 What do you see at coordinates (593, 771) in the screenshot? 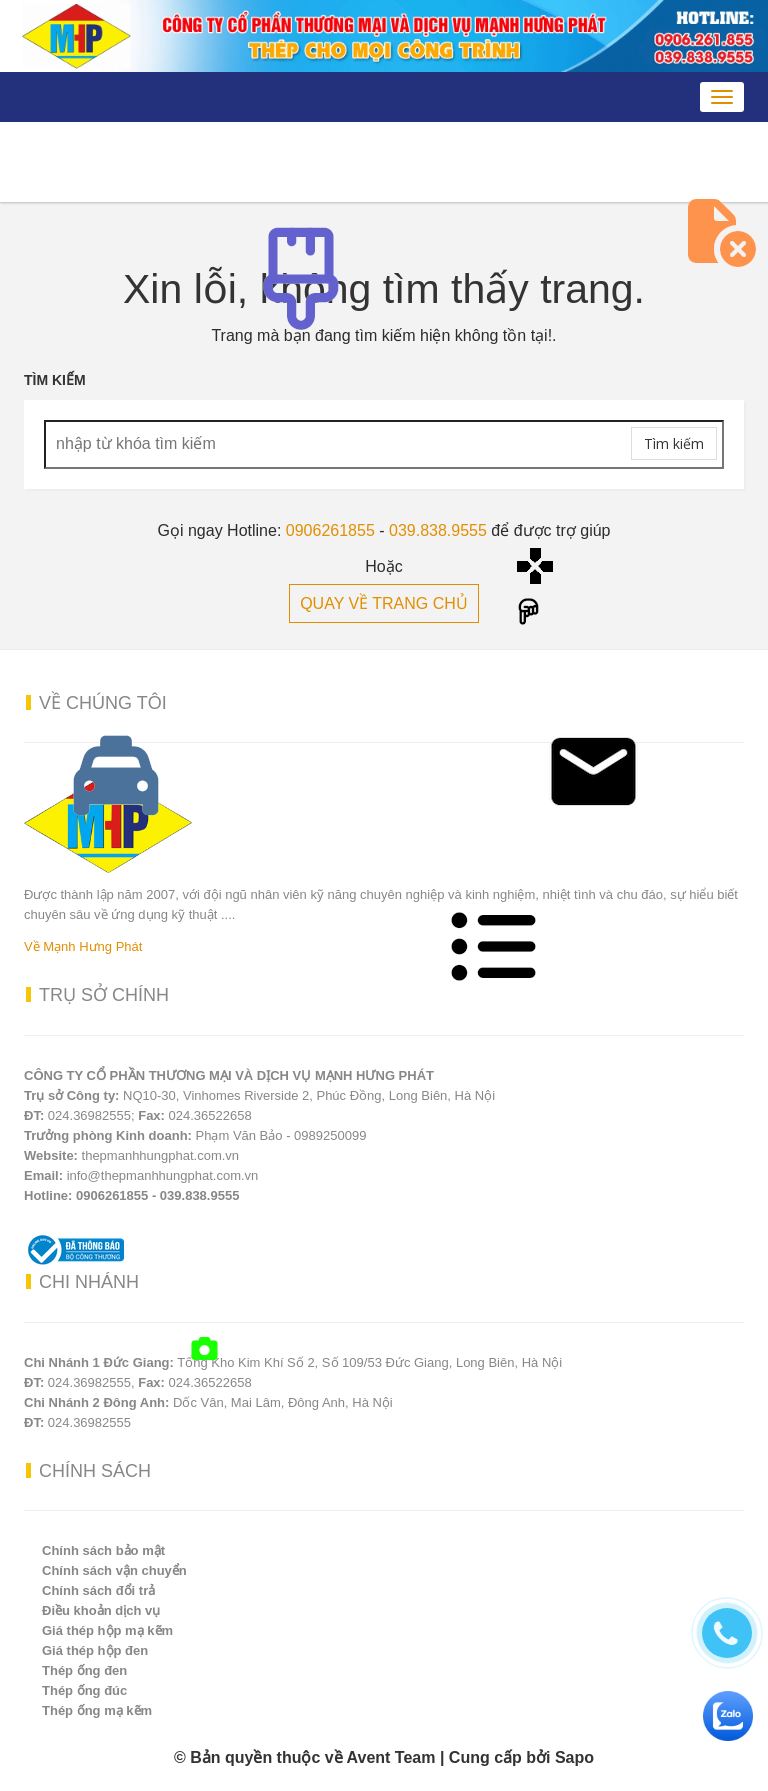
I see `open your inbox or email messages` at bounding box center [593, 771].